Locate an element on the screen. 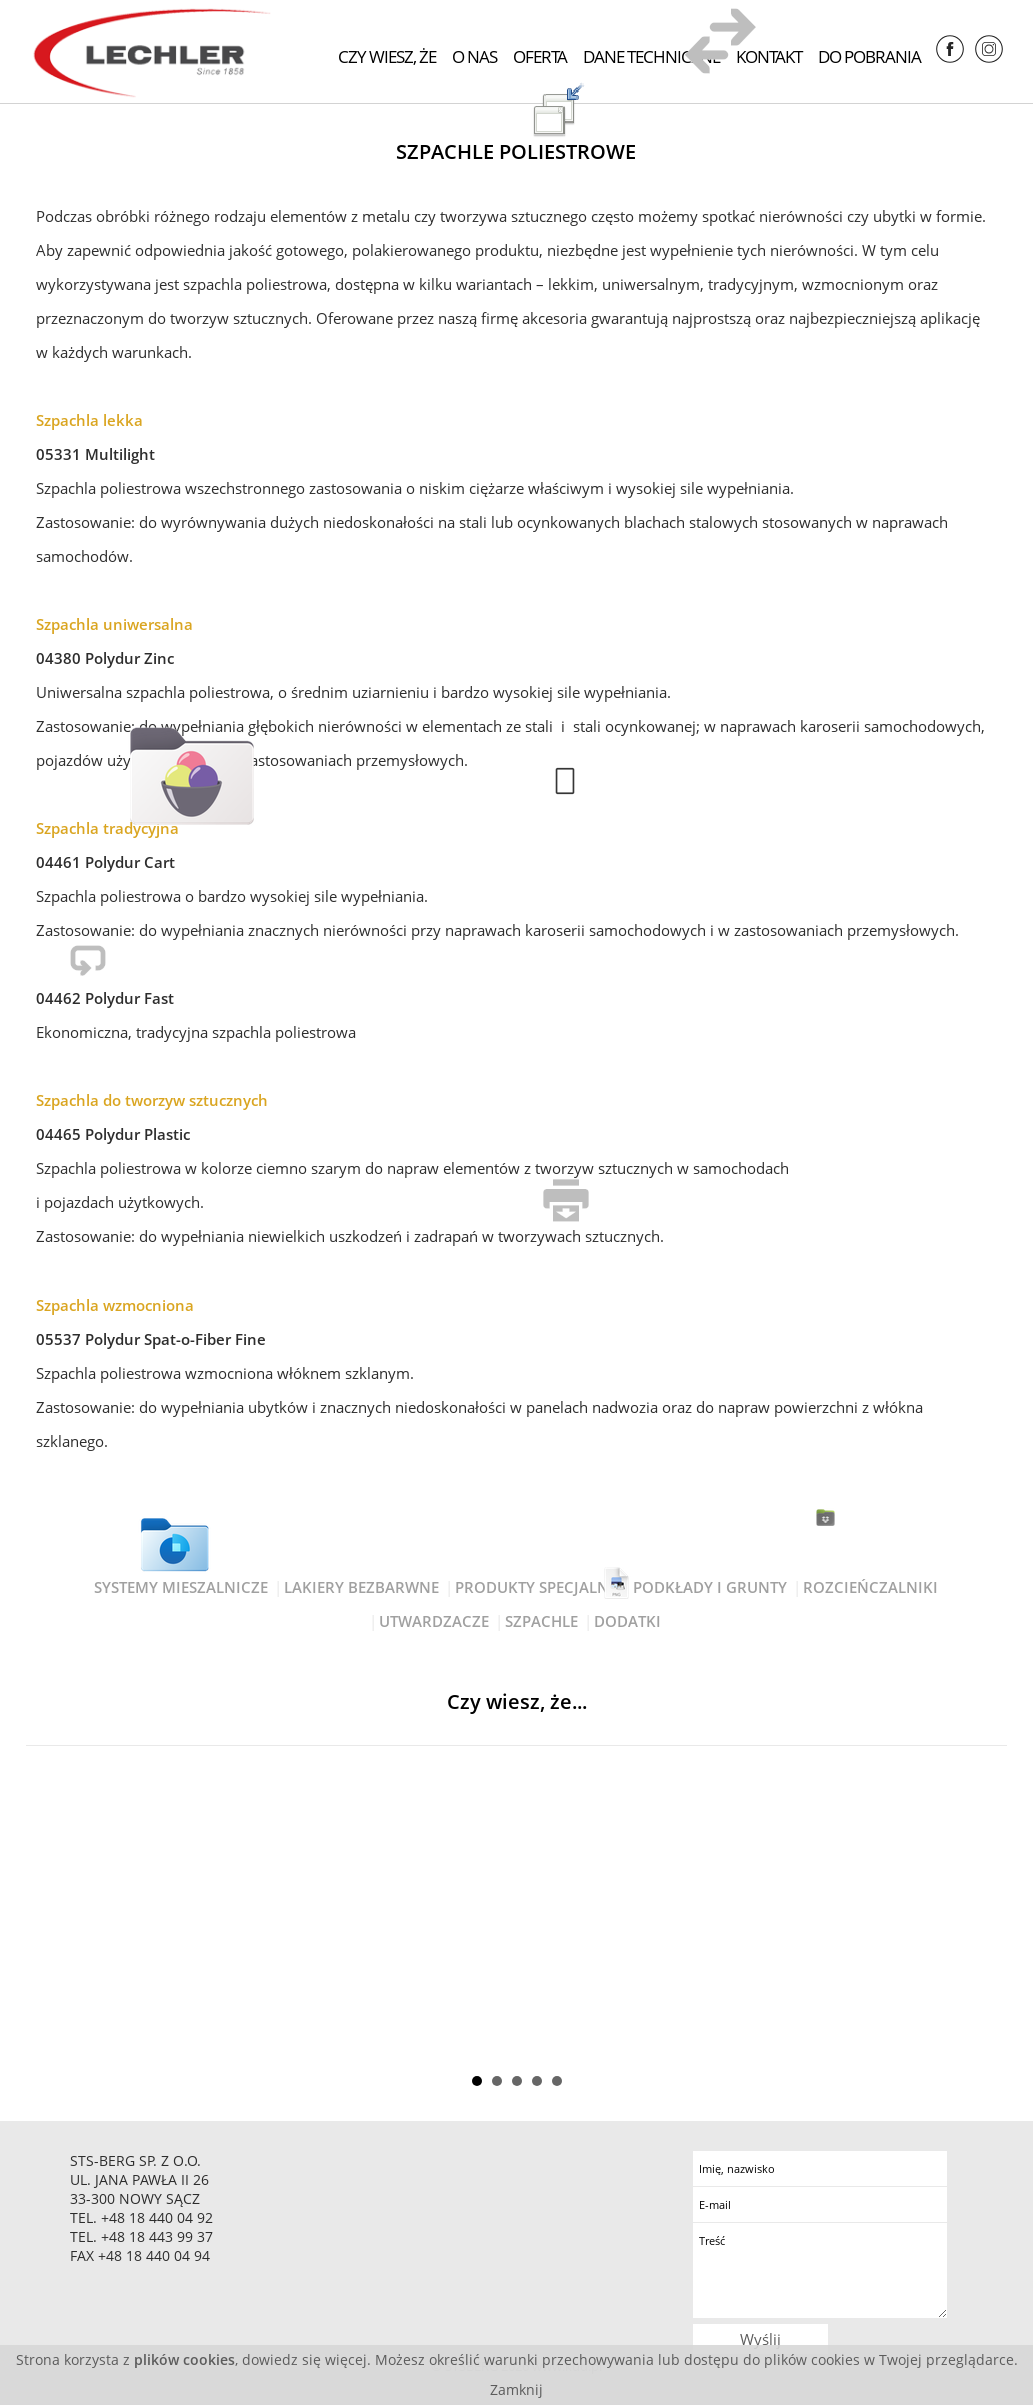  restore window to previous size is located at coordinates (557, 109).